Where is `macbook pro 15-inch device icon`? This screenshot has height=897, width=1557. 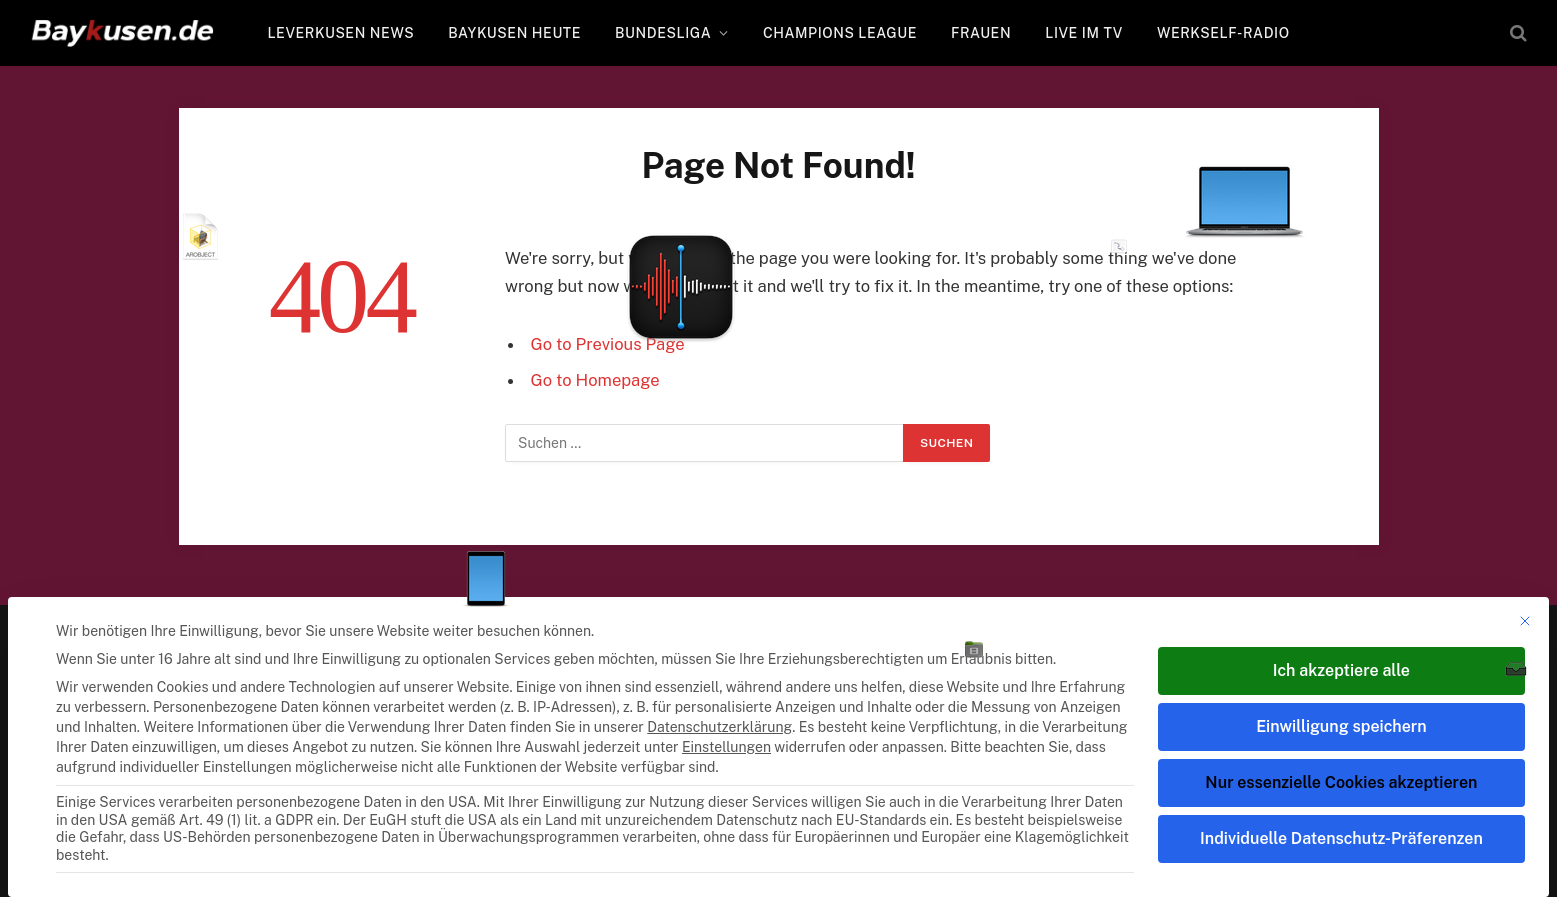
macbook pro 15-inch device icon is located at coordinates (1244, 196).